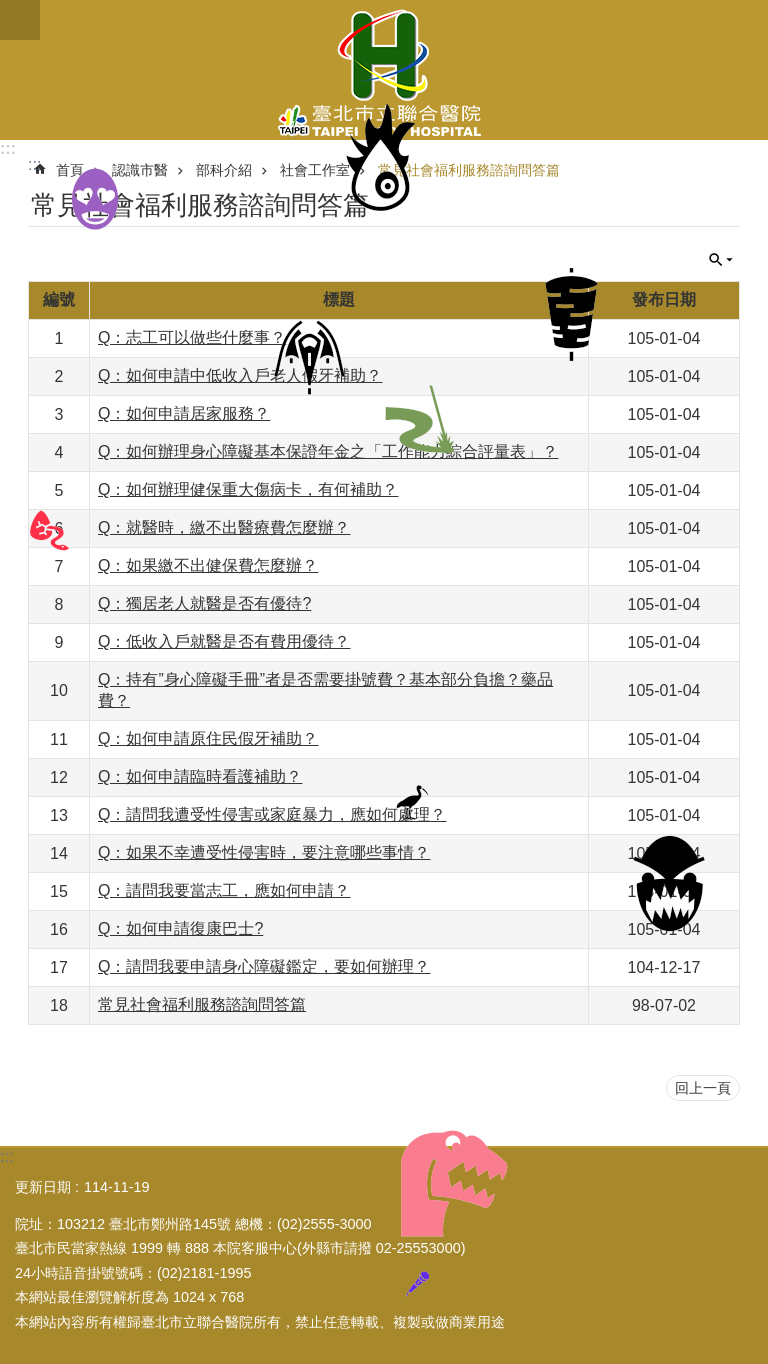 This screenshot has height=1364, width=768. What do you see at coordinates (309, 357) in the screenshot?
I see `select a scout ship unit in a strategy game` at bounding box center [309, 357].